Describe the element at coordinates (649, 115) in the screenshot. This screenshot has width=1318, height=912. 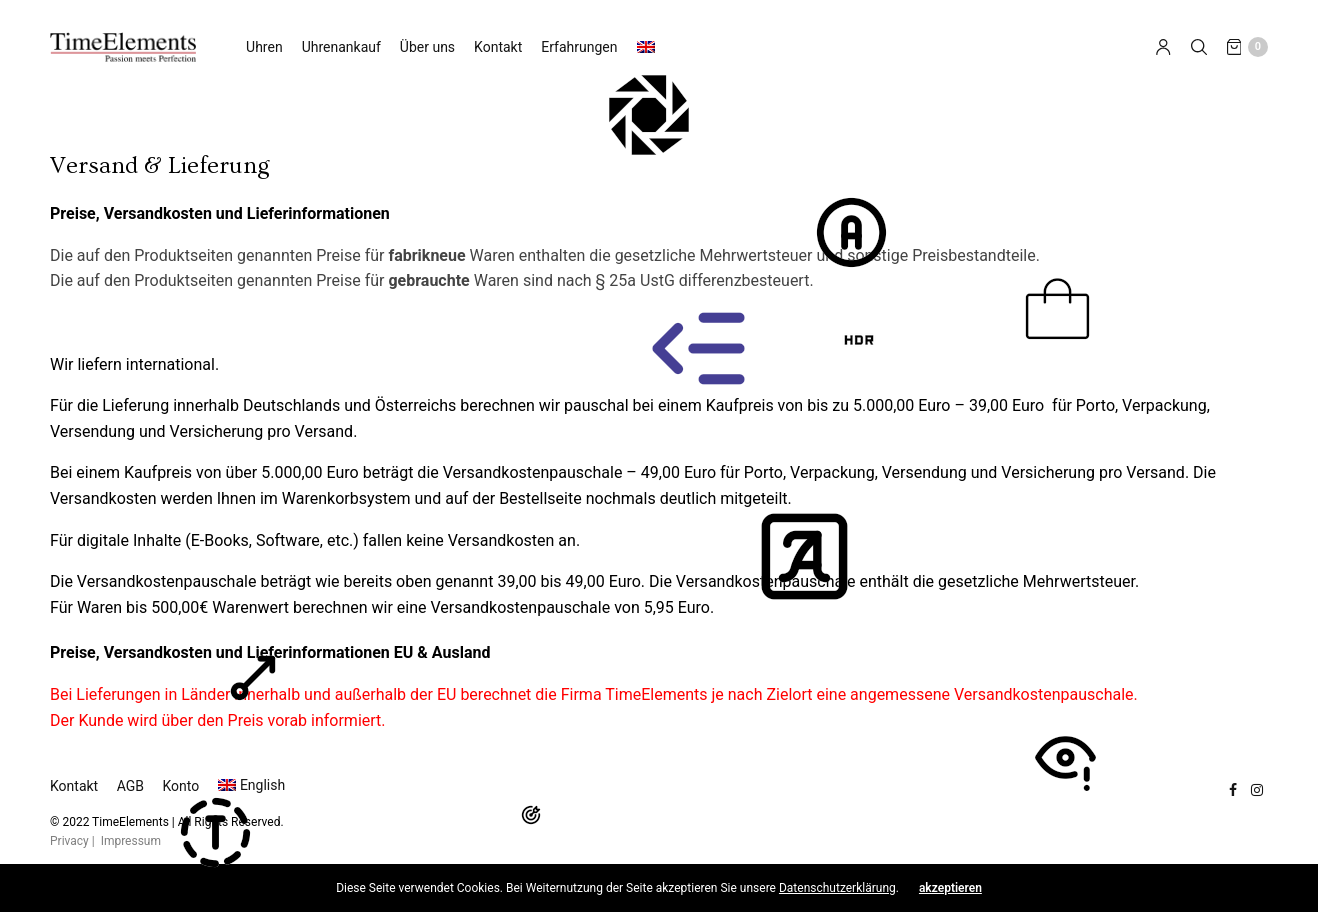
I see `adjust camera aperture settings` at that location.